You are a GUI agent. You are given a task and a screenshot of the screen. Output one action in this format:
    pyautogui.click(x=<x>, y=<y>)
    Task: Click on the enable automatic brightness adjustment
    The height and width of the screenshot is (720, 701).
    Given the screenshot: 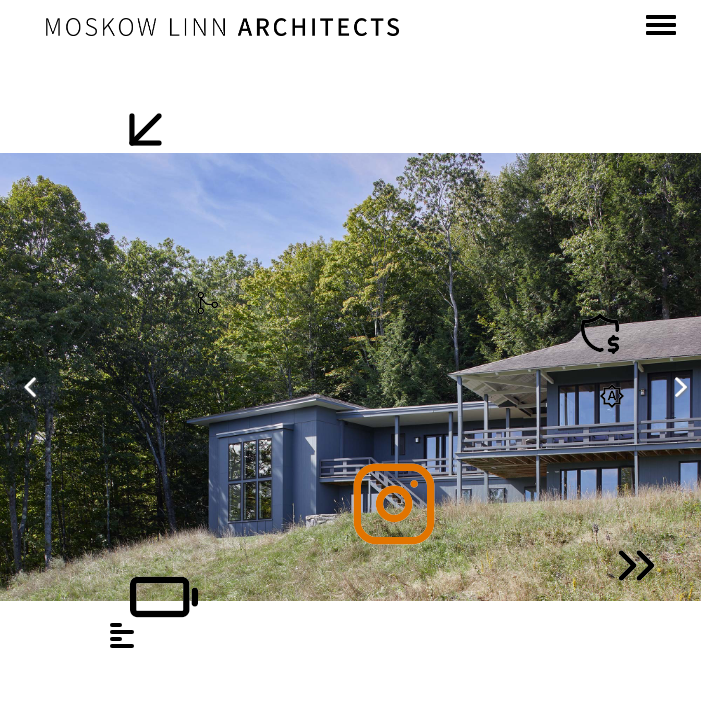 What is the action you would take?
    pyautogui.click(x=612, y=396)
    